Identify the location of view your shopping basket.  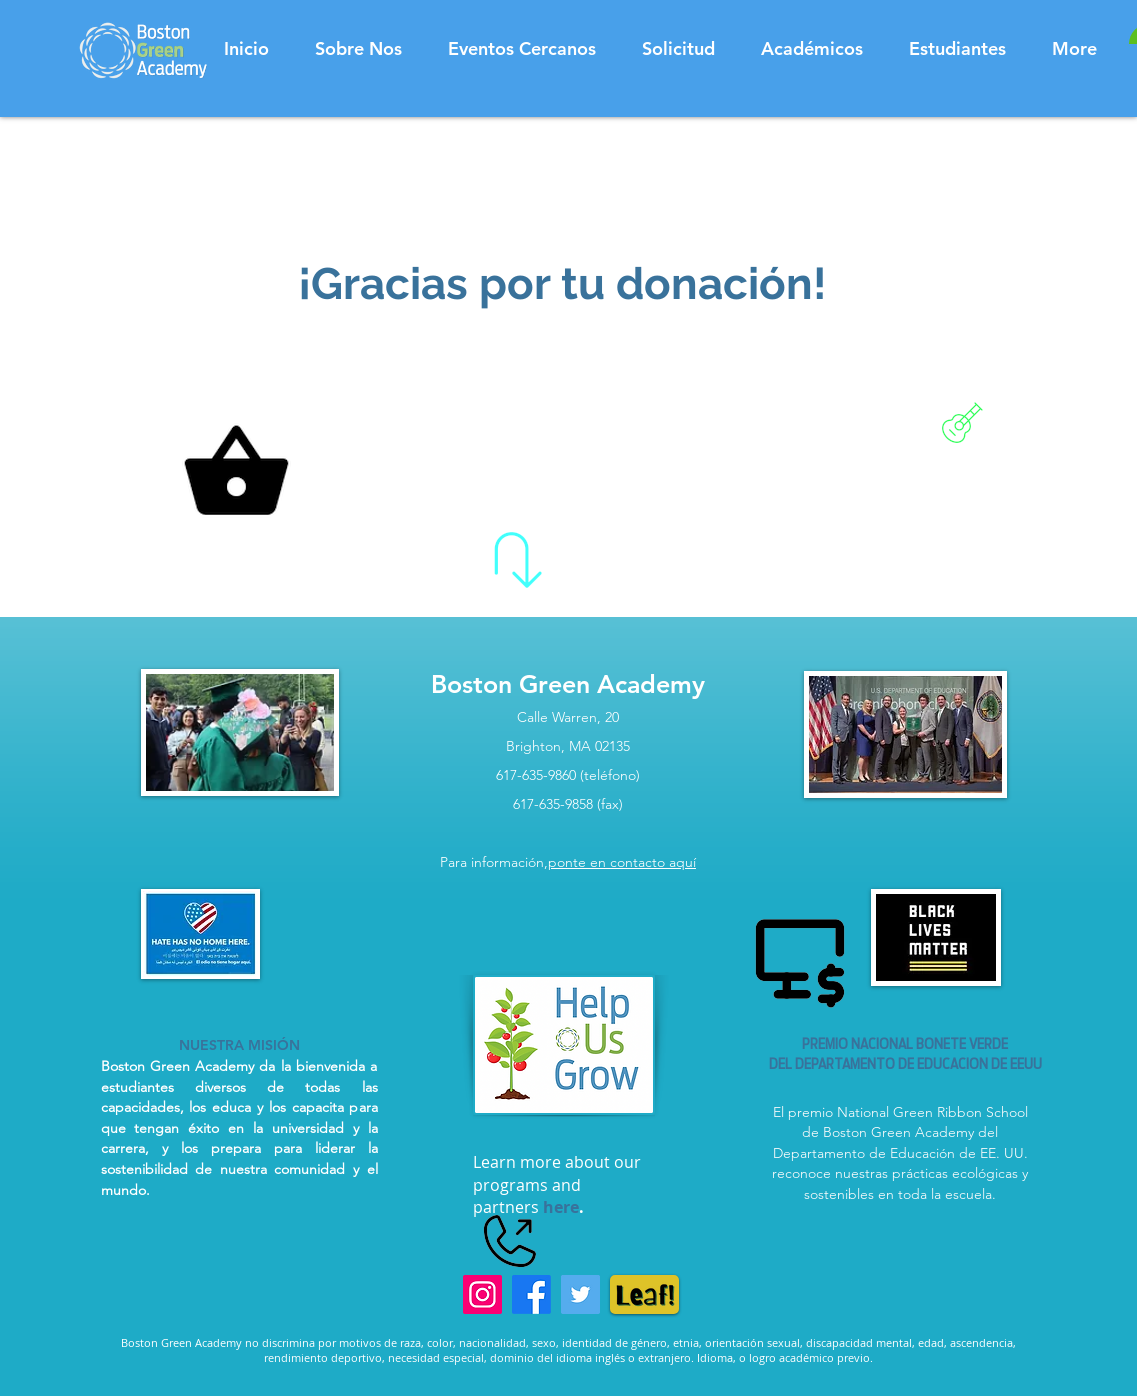
(236, 472).